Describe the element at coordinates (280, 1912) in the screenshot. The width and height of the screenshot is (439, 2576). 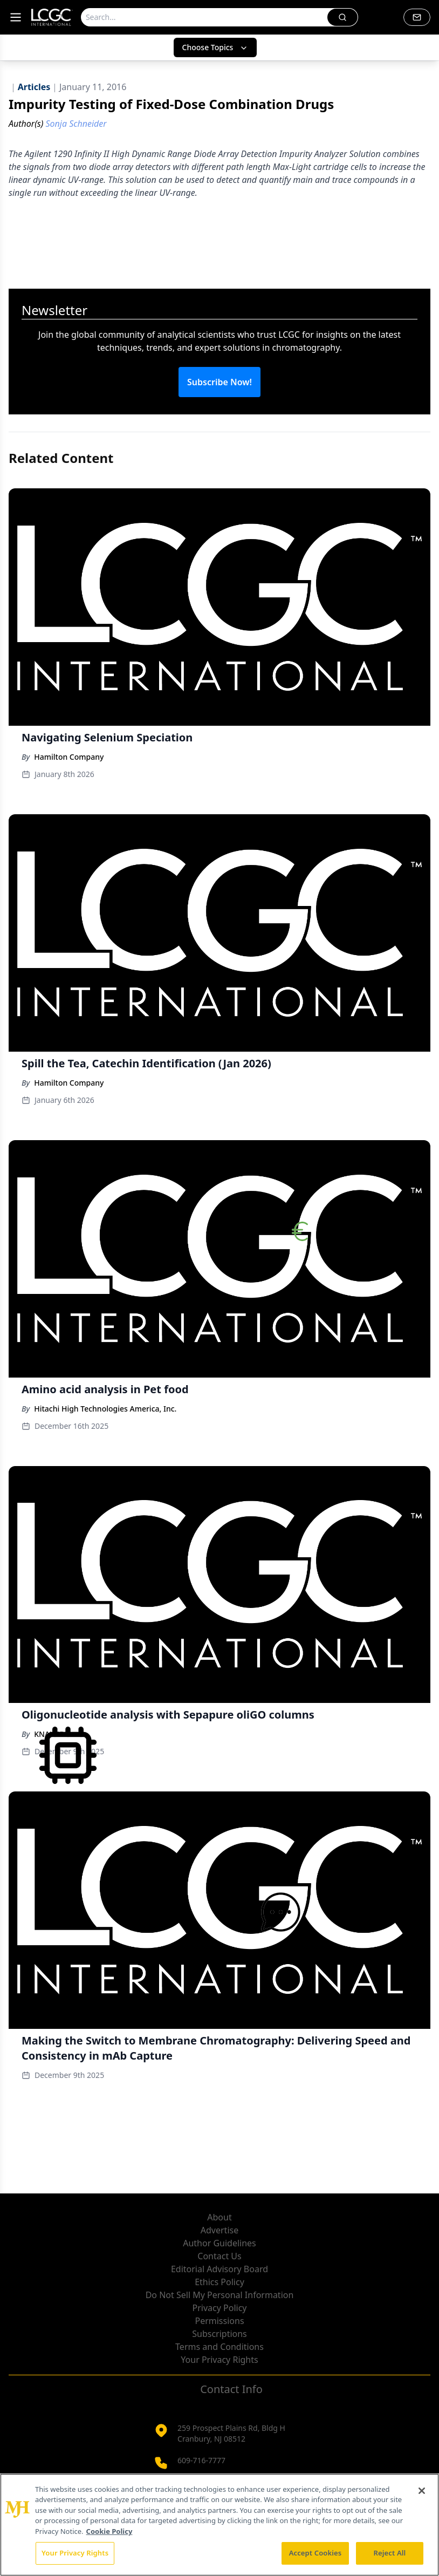
I see `open chat or messaging` at that location.